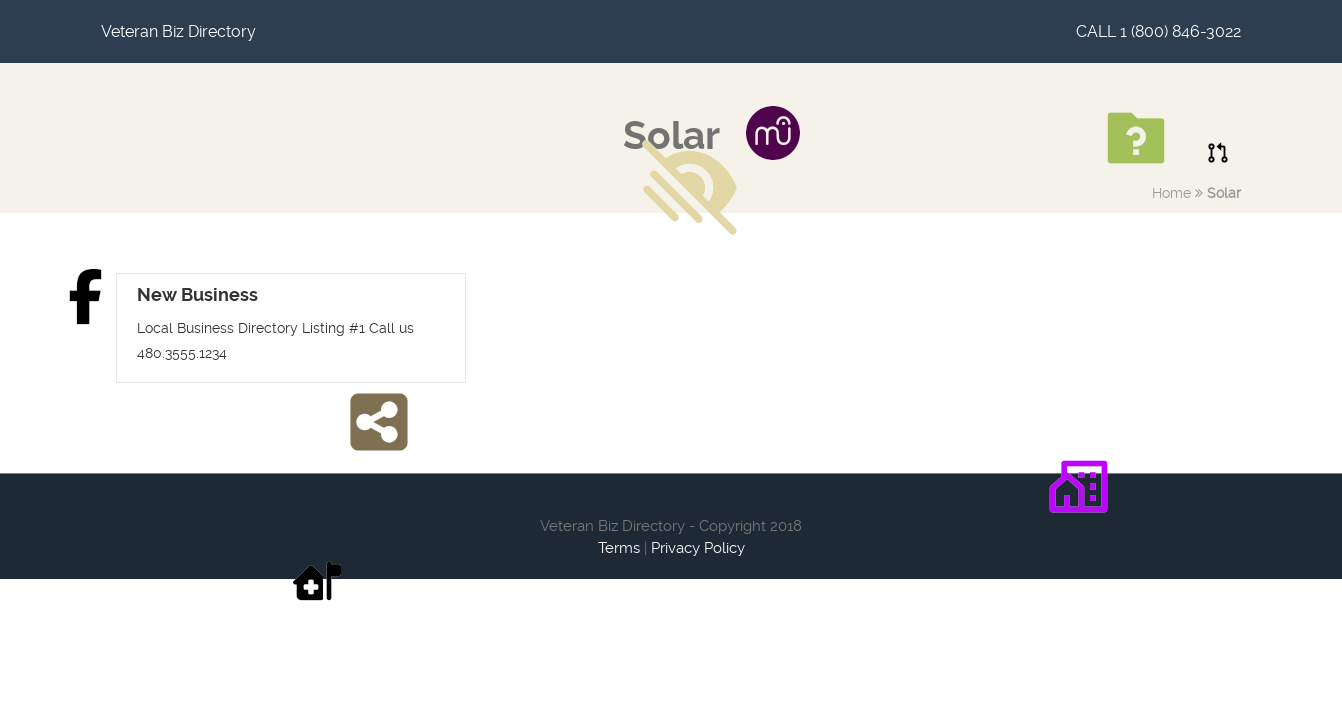 Image resolution: width=1342 pixels, height=720 pixels. Describe the element at coordinates (1078, 486) in the screenshot. I see `access community or neighborhood features` at that location.